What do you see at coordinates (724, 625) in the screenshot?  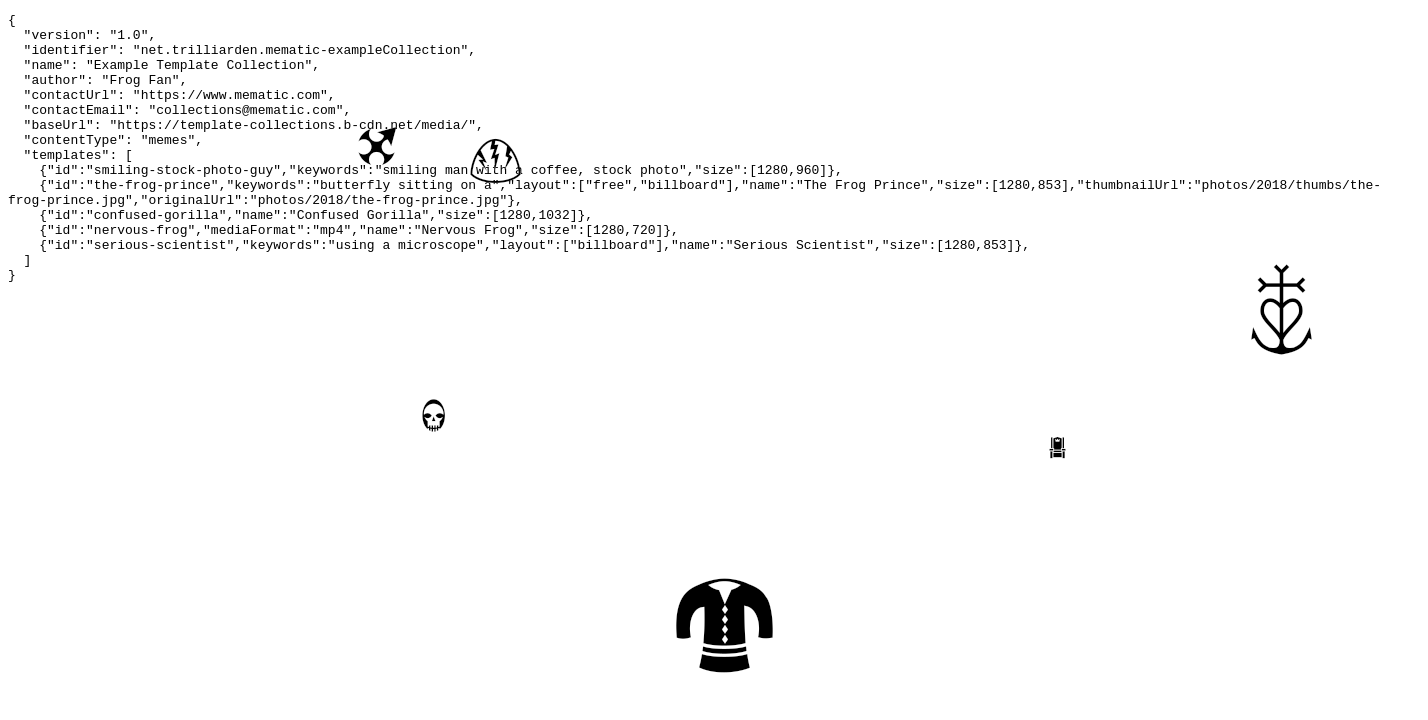 I see `view clothing or apparel items` at bounding box center [724, 625].